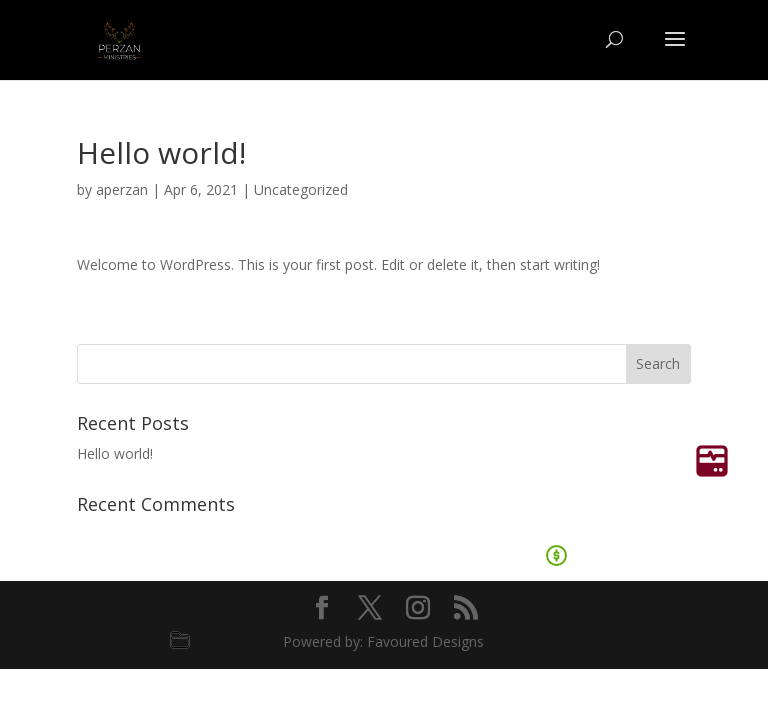 The image size is (768, 720). Describe the element at coordinates (556, 555) in the screenshot. I see `indicates a paid or premium feature` at that location.